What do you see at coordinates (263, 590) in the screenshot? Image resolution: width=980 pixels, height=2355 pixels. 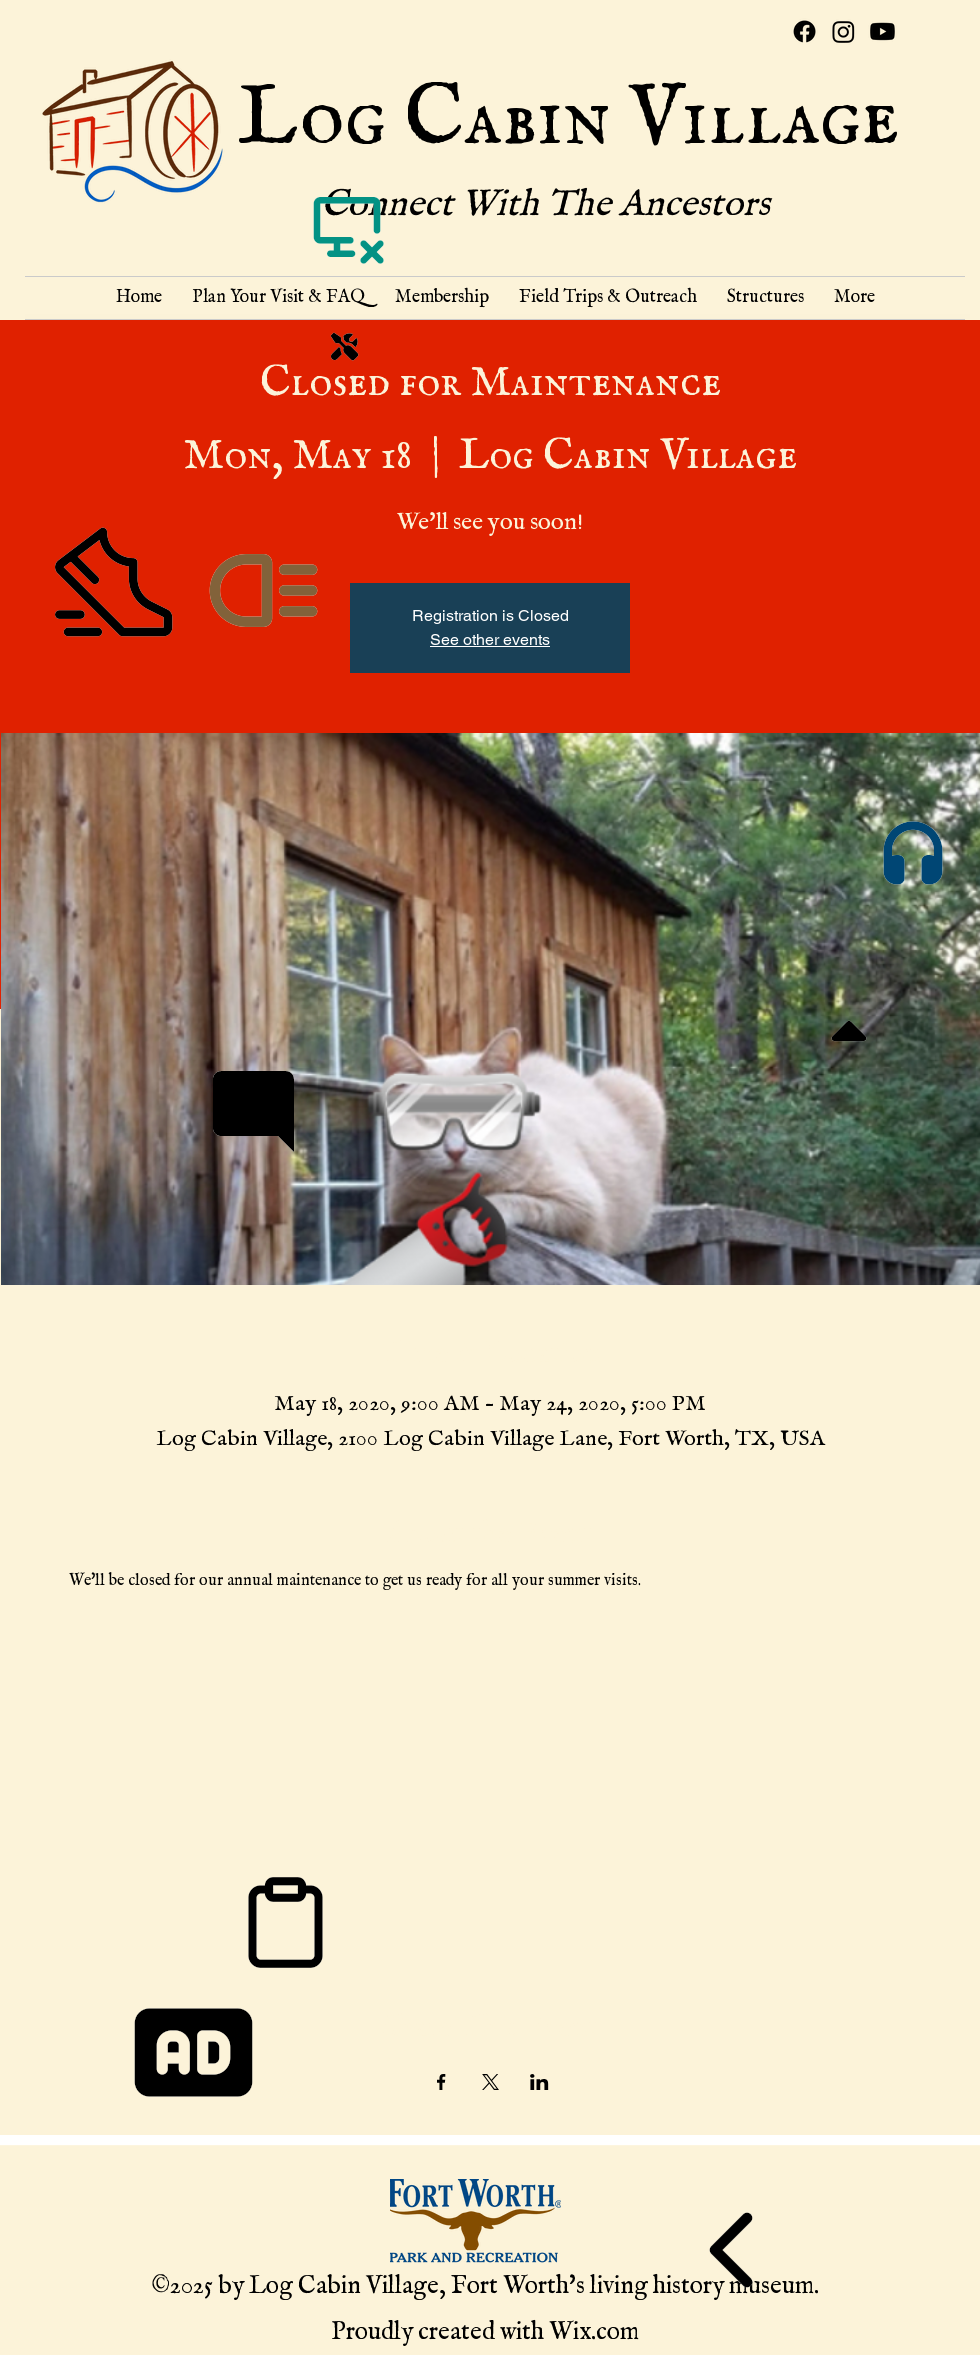 I see `toggle vehicle headlights on or off` at bounding box center [263, 590].